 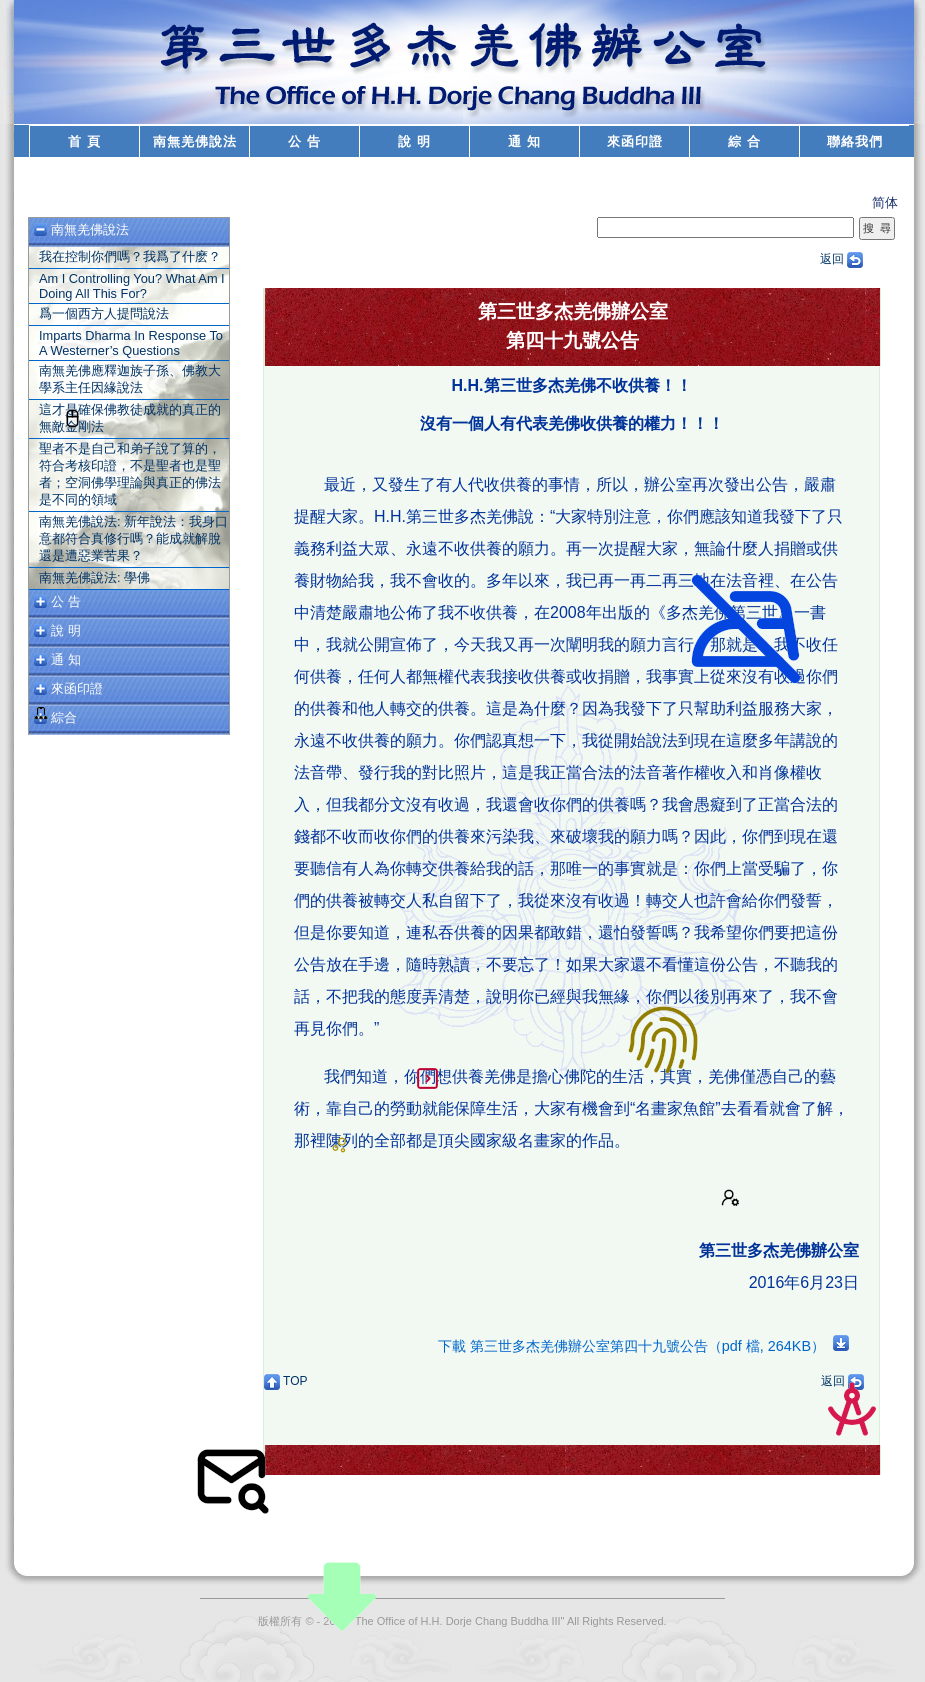 What do you see at coordinates (427, 1078) in the screenshot?
I see `navigate to the next item or page` at bounding box center [427, 1078].